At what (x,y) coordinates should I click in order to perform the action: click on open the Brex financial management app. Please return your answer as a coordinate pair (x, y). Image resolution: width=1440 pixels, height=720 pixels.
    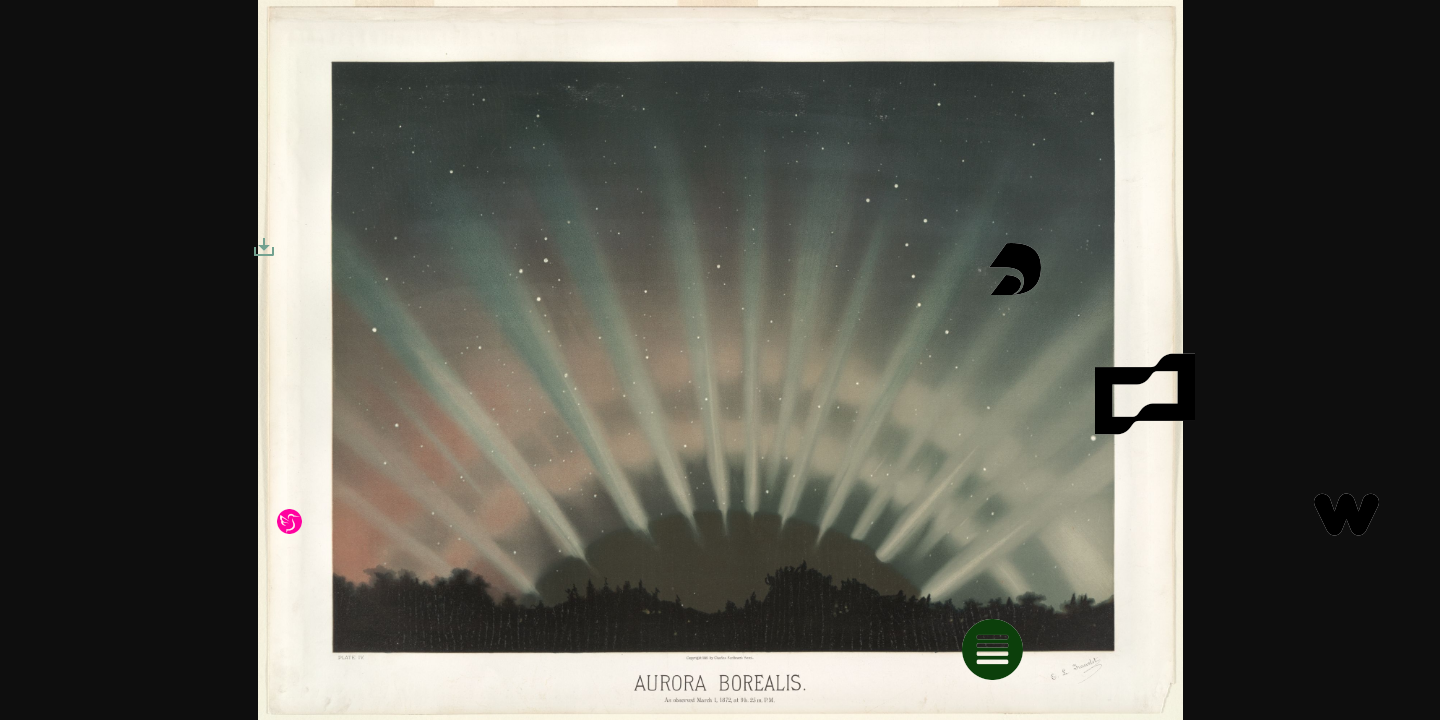
    Looking at the image, I should click on (1145, 394).